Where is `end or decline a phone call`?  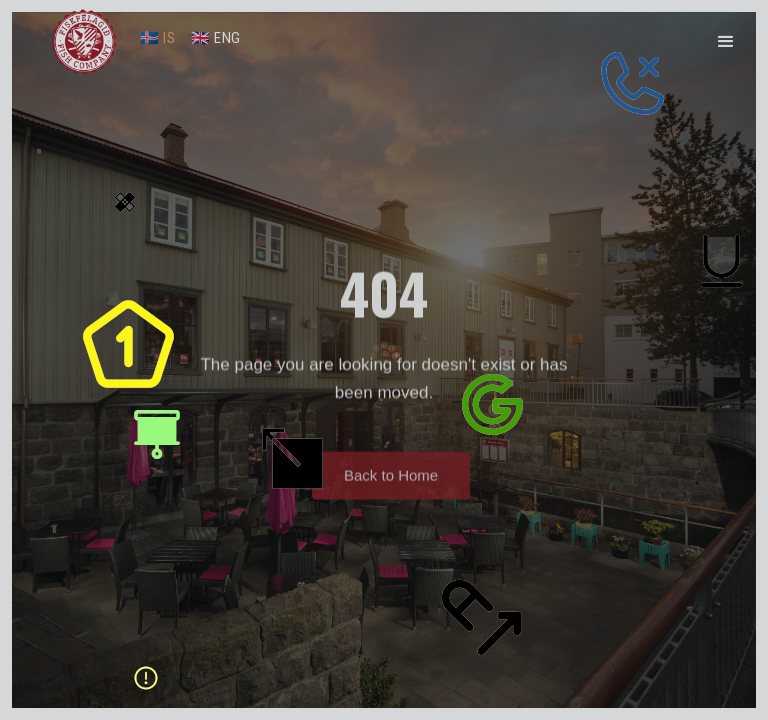
end or decline a phone call is located at coordinates (634, 82).